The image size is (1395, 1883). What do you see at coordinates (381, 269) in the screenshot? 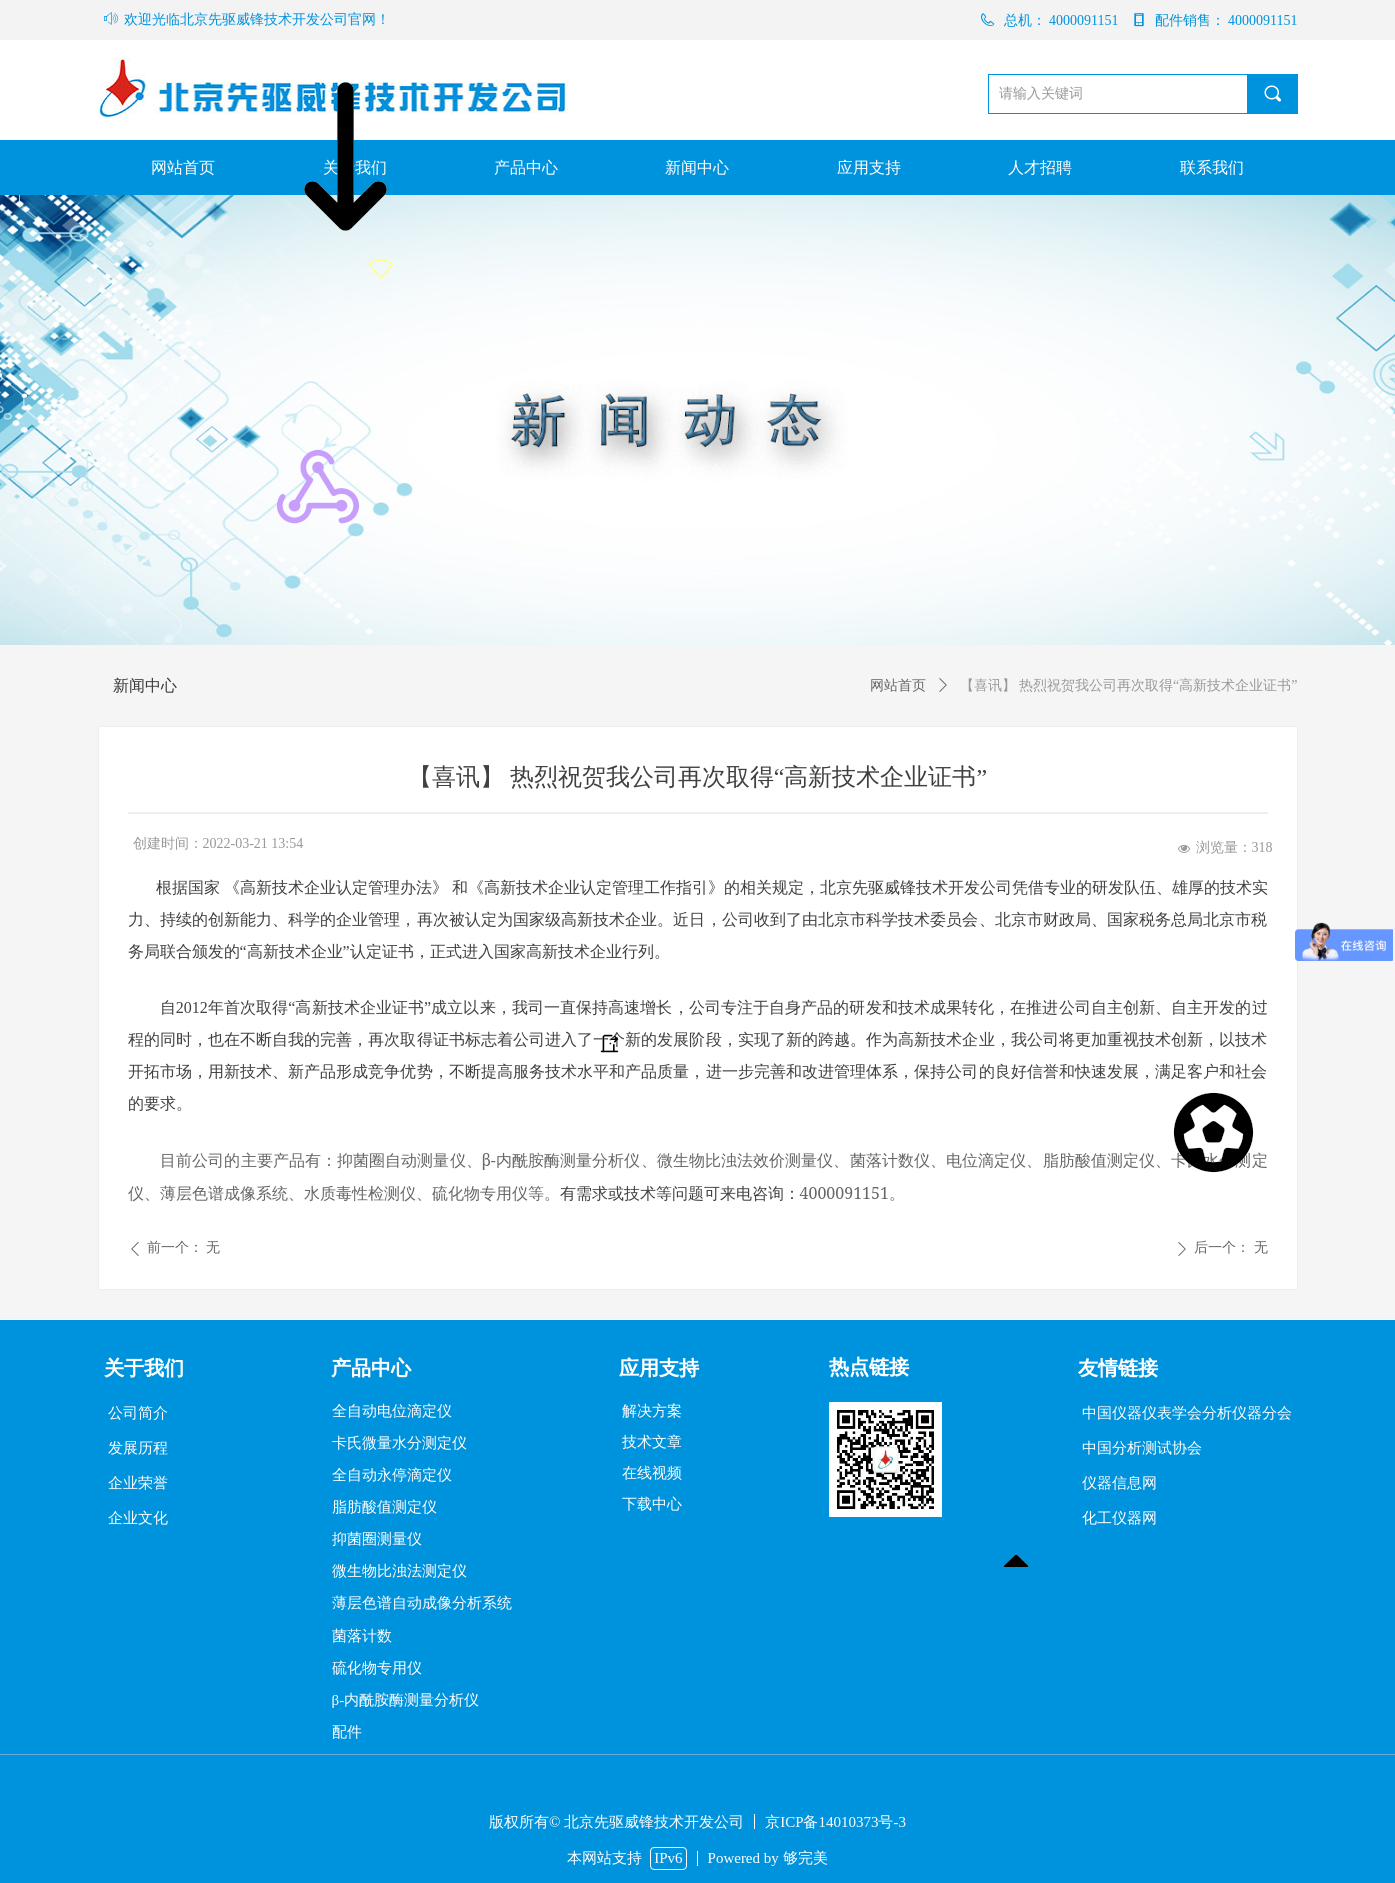
I see `no wifi signal available` at bounding box center [381, 269].